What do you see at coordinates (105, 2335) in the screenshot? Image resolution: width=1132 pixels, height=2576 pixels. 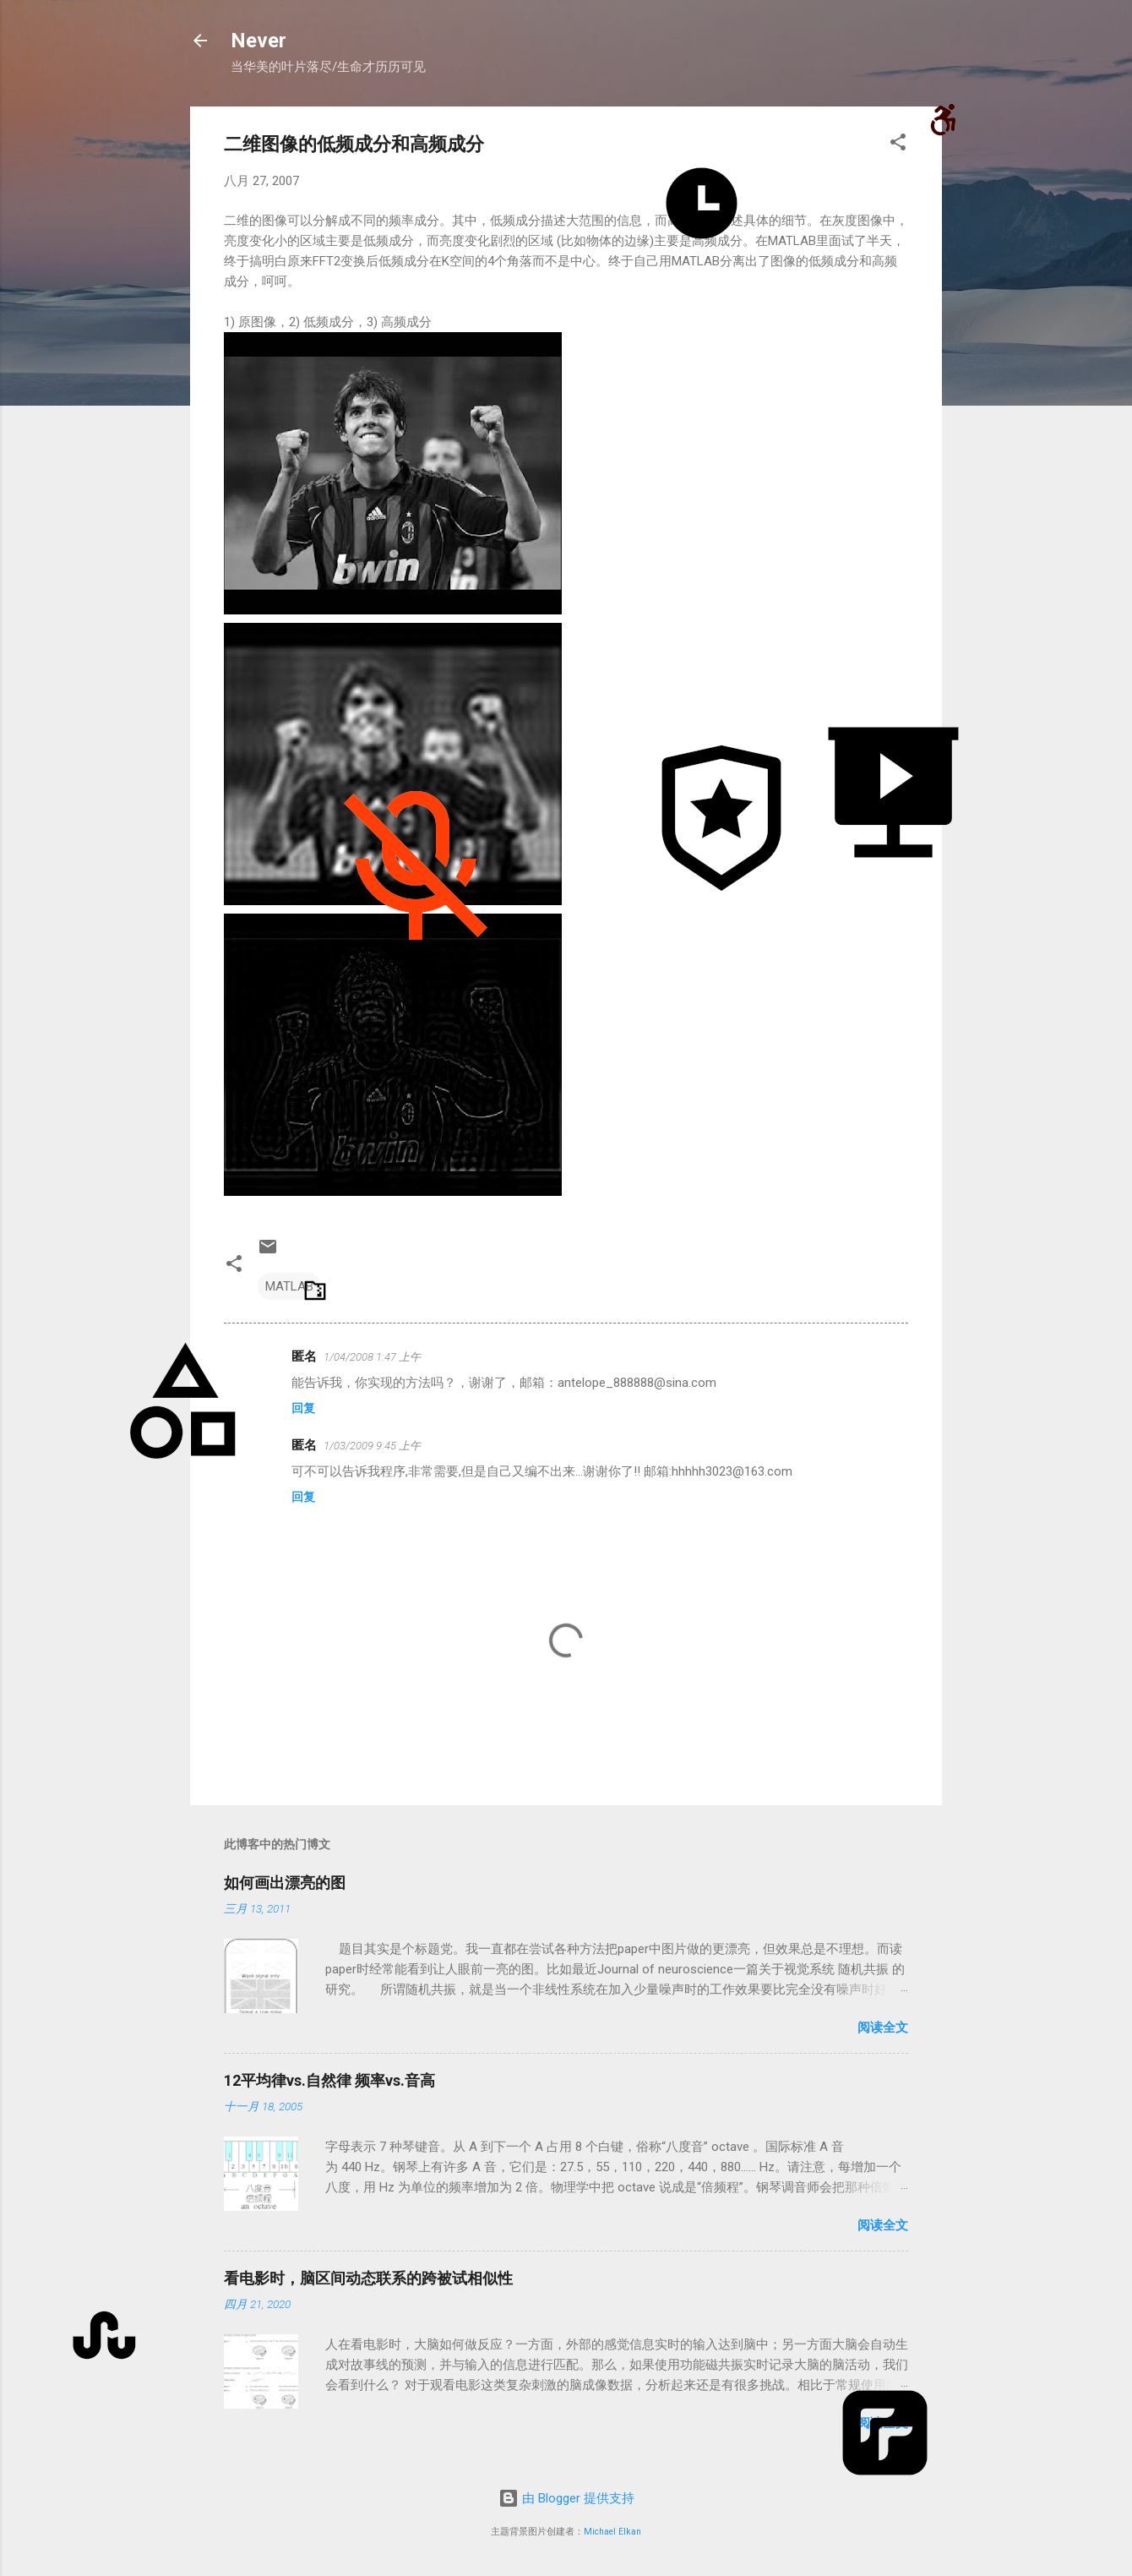 I see `stumbleupon logo` at bounding box center [105, 2335].